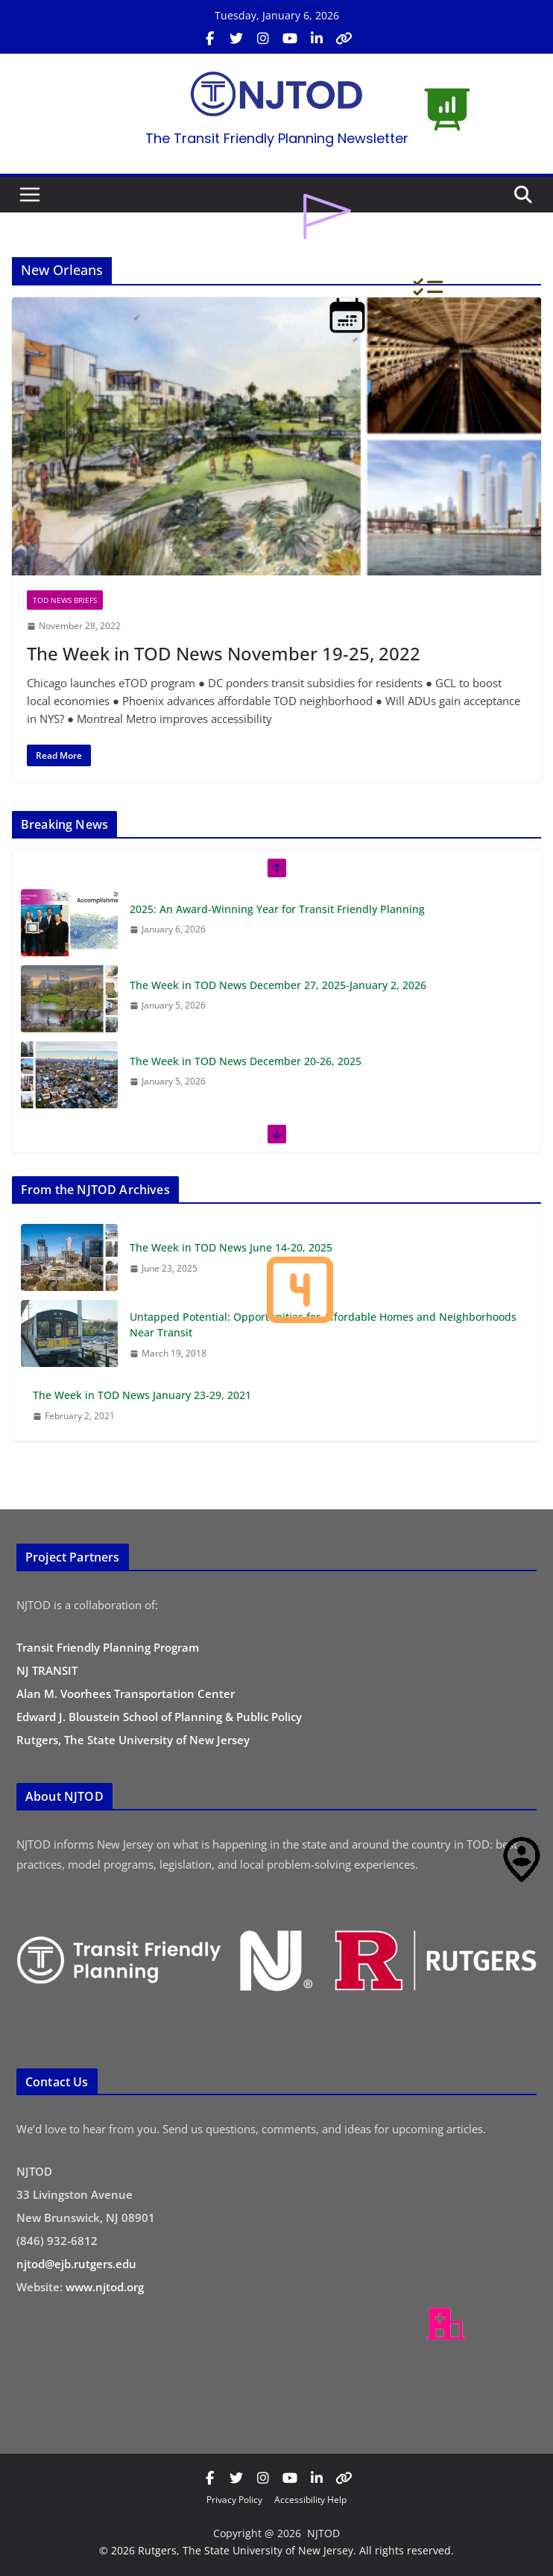  Describe the element at coordinates (322, 216) in the screenshot. I see `flag or bookmark an item` at that location.